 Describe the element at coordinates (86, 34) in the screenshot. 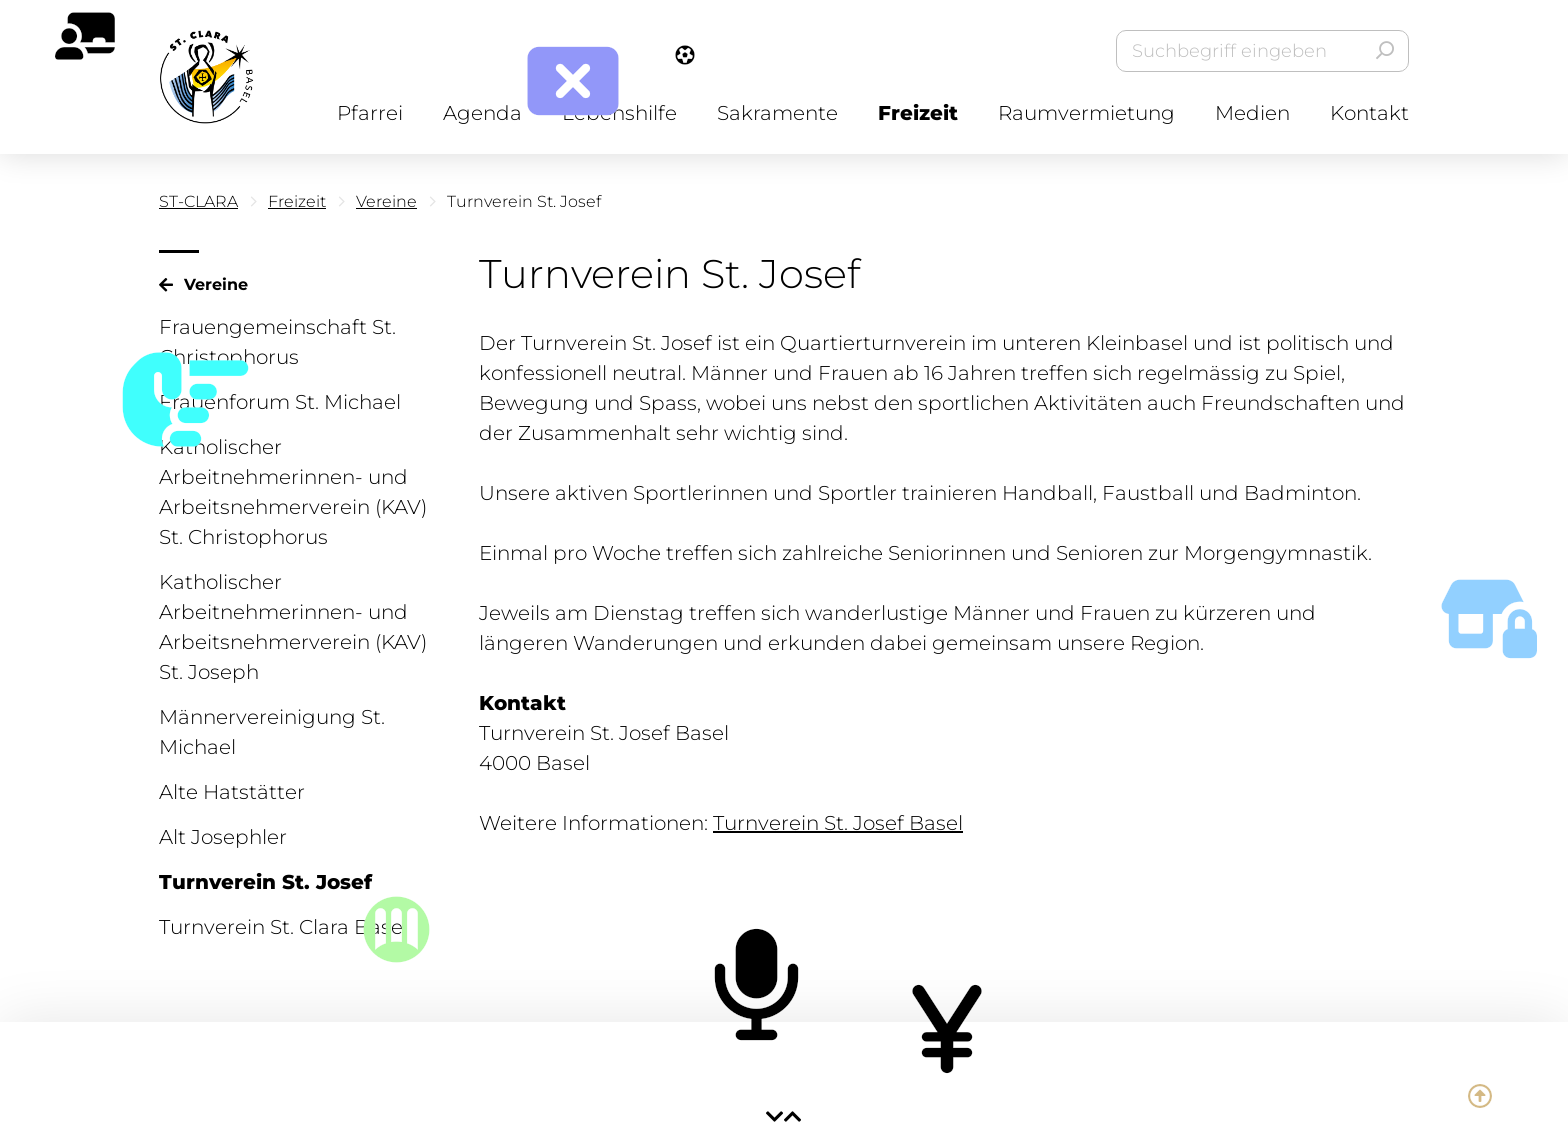

I see `access teaching or presentation tools` at that location.